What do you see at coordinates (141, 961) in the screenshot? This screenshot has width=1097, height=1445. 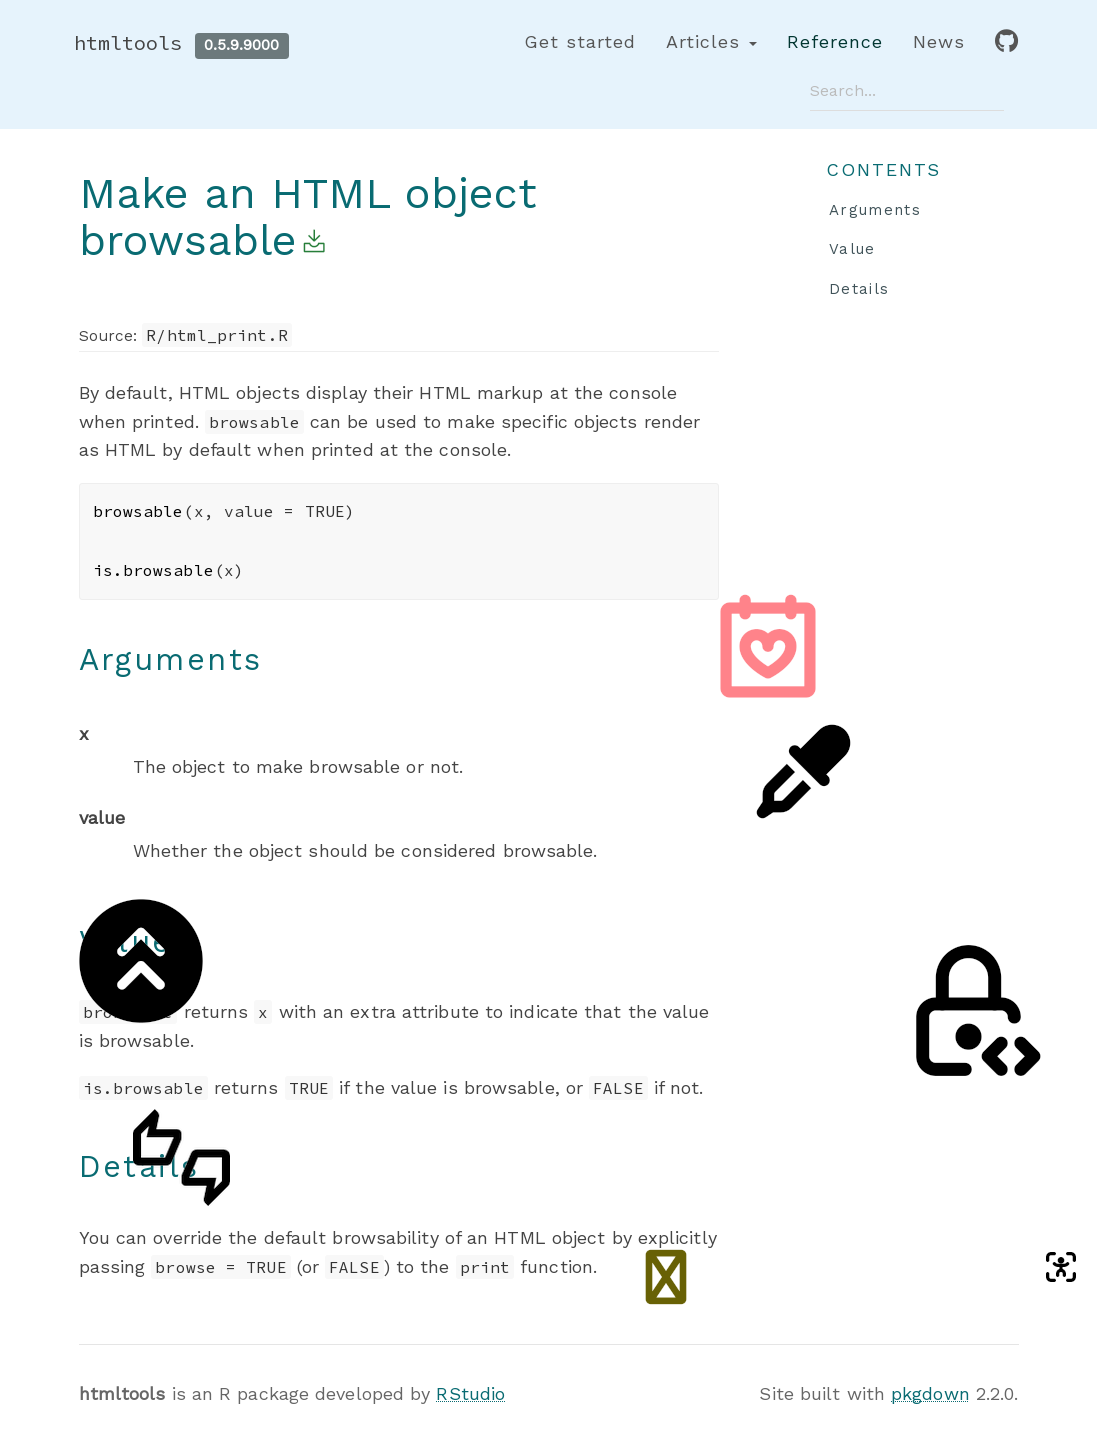 I see `scroll to top of page` at bounding box center [141, 961].